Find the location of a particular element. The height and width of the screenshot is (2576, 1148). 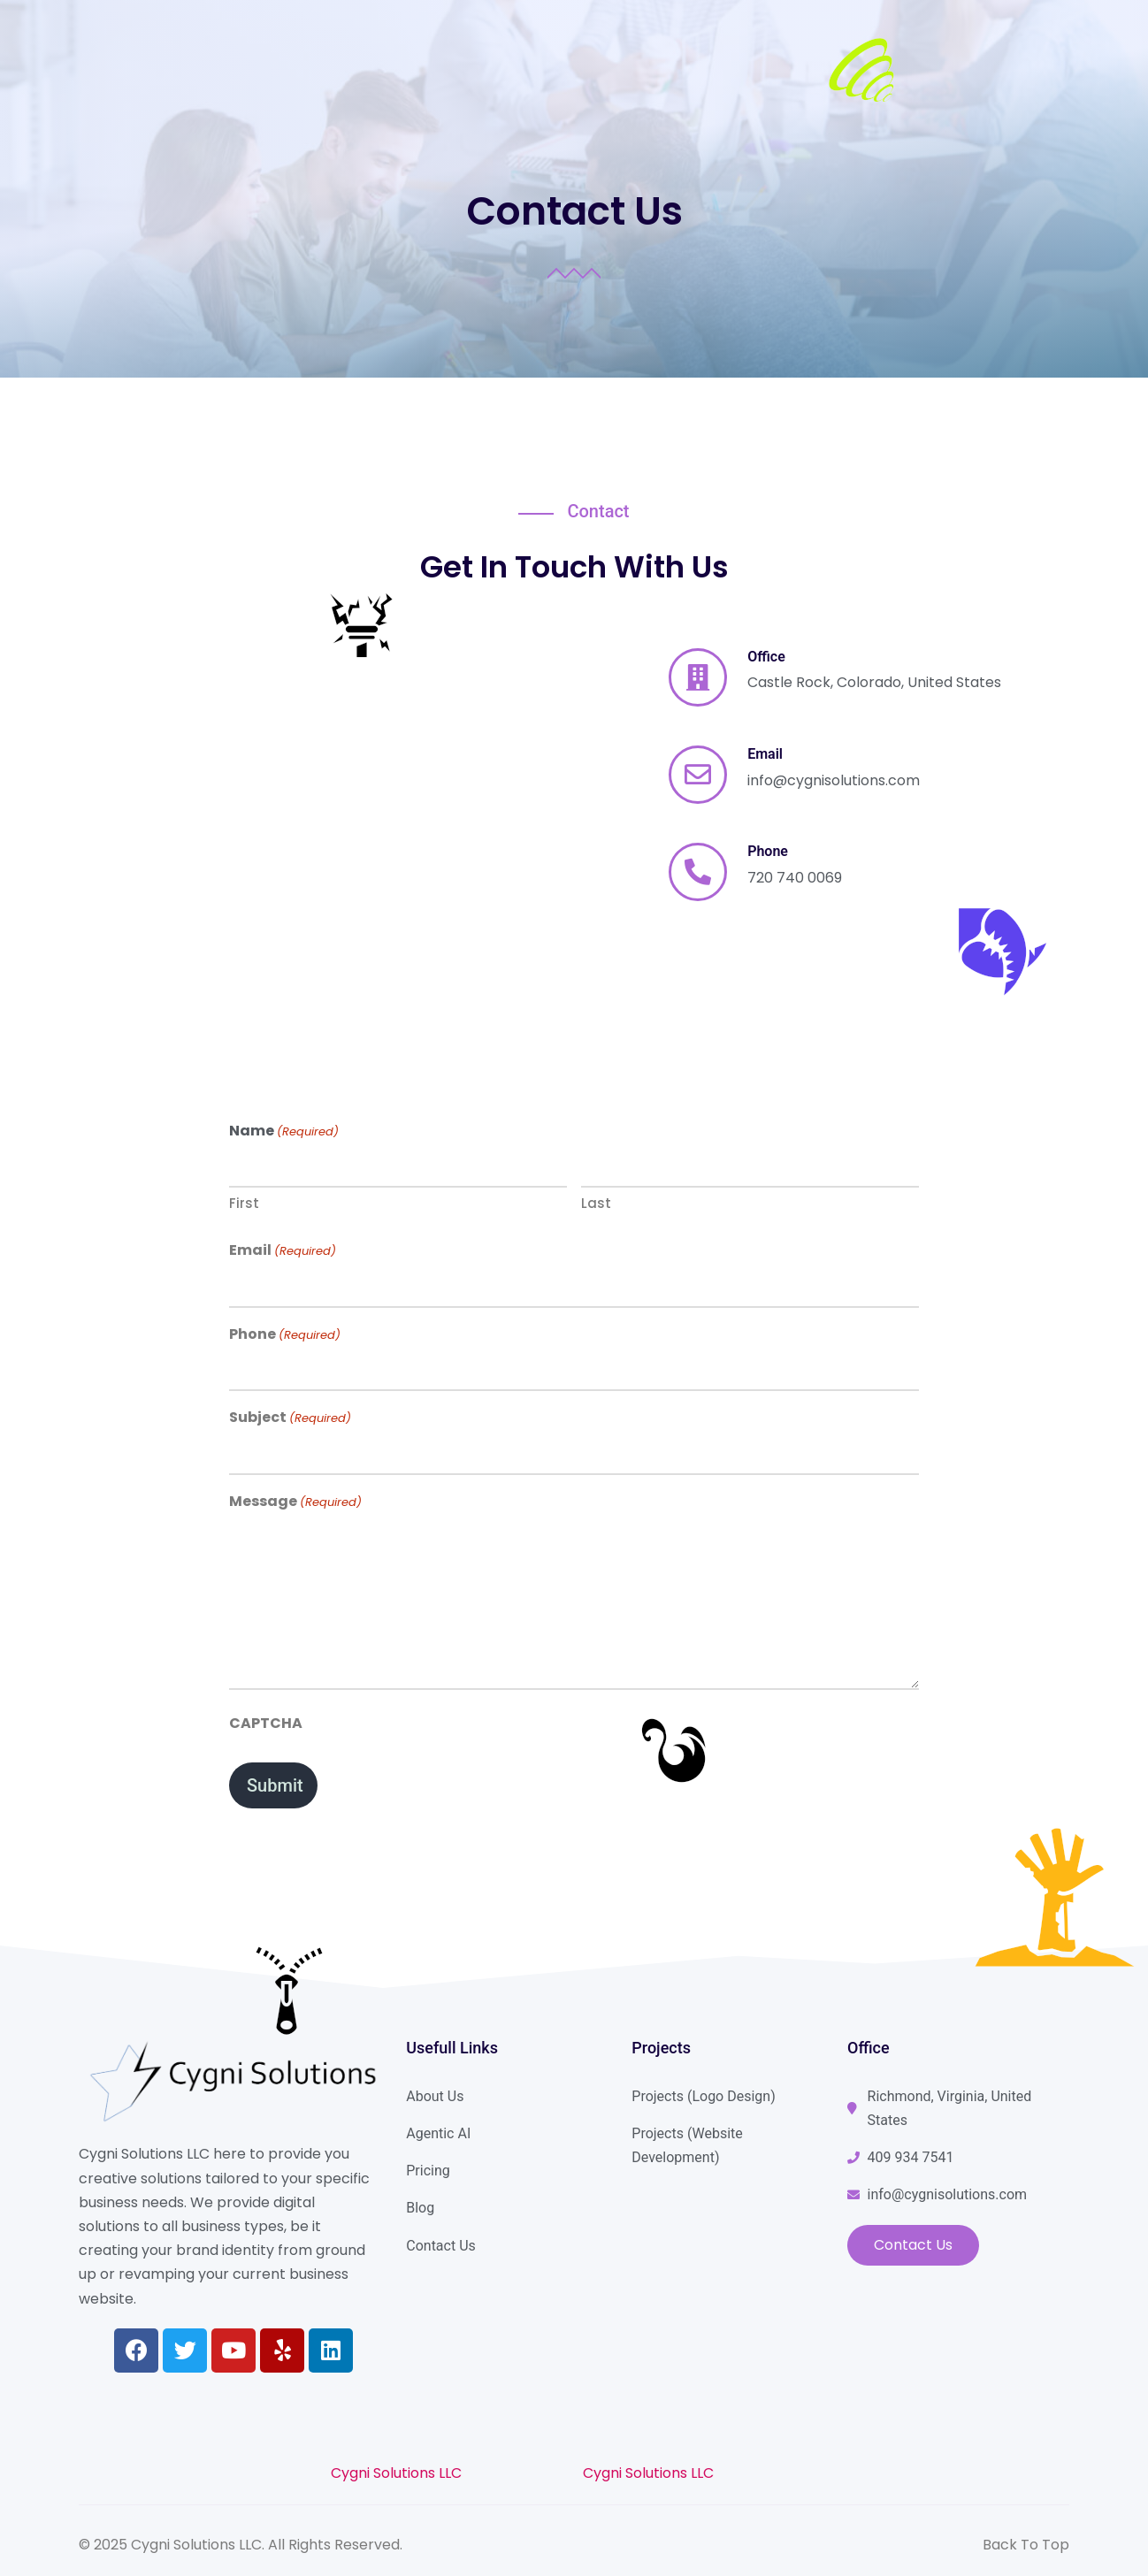

activate electrical or energy-based ability is located at coordinates (362, 626).